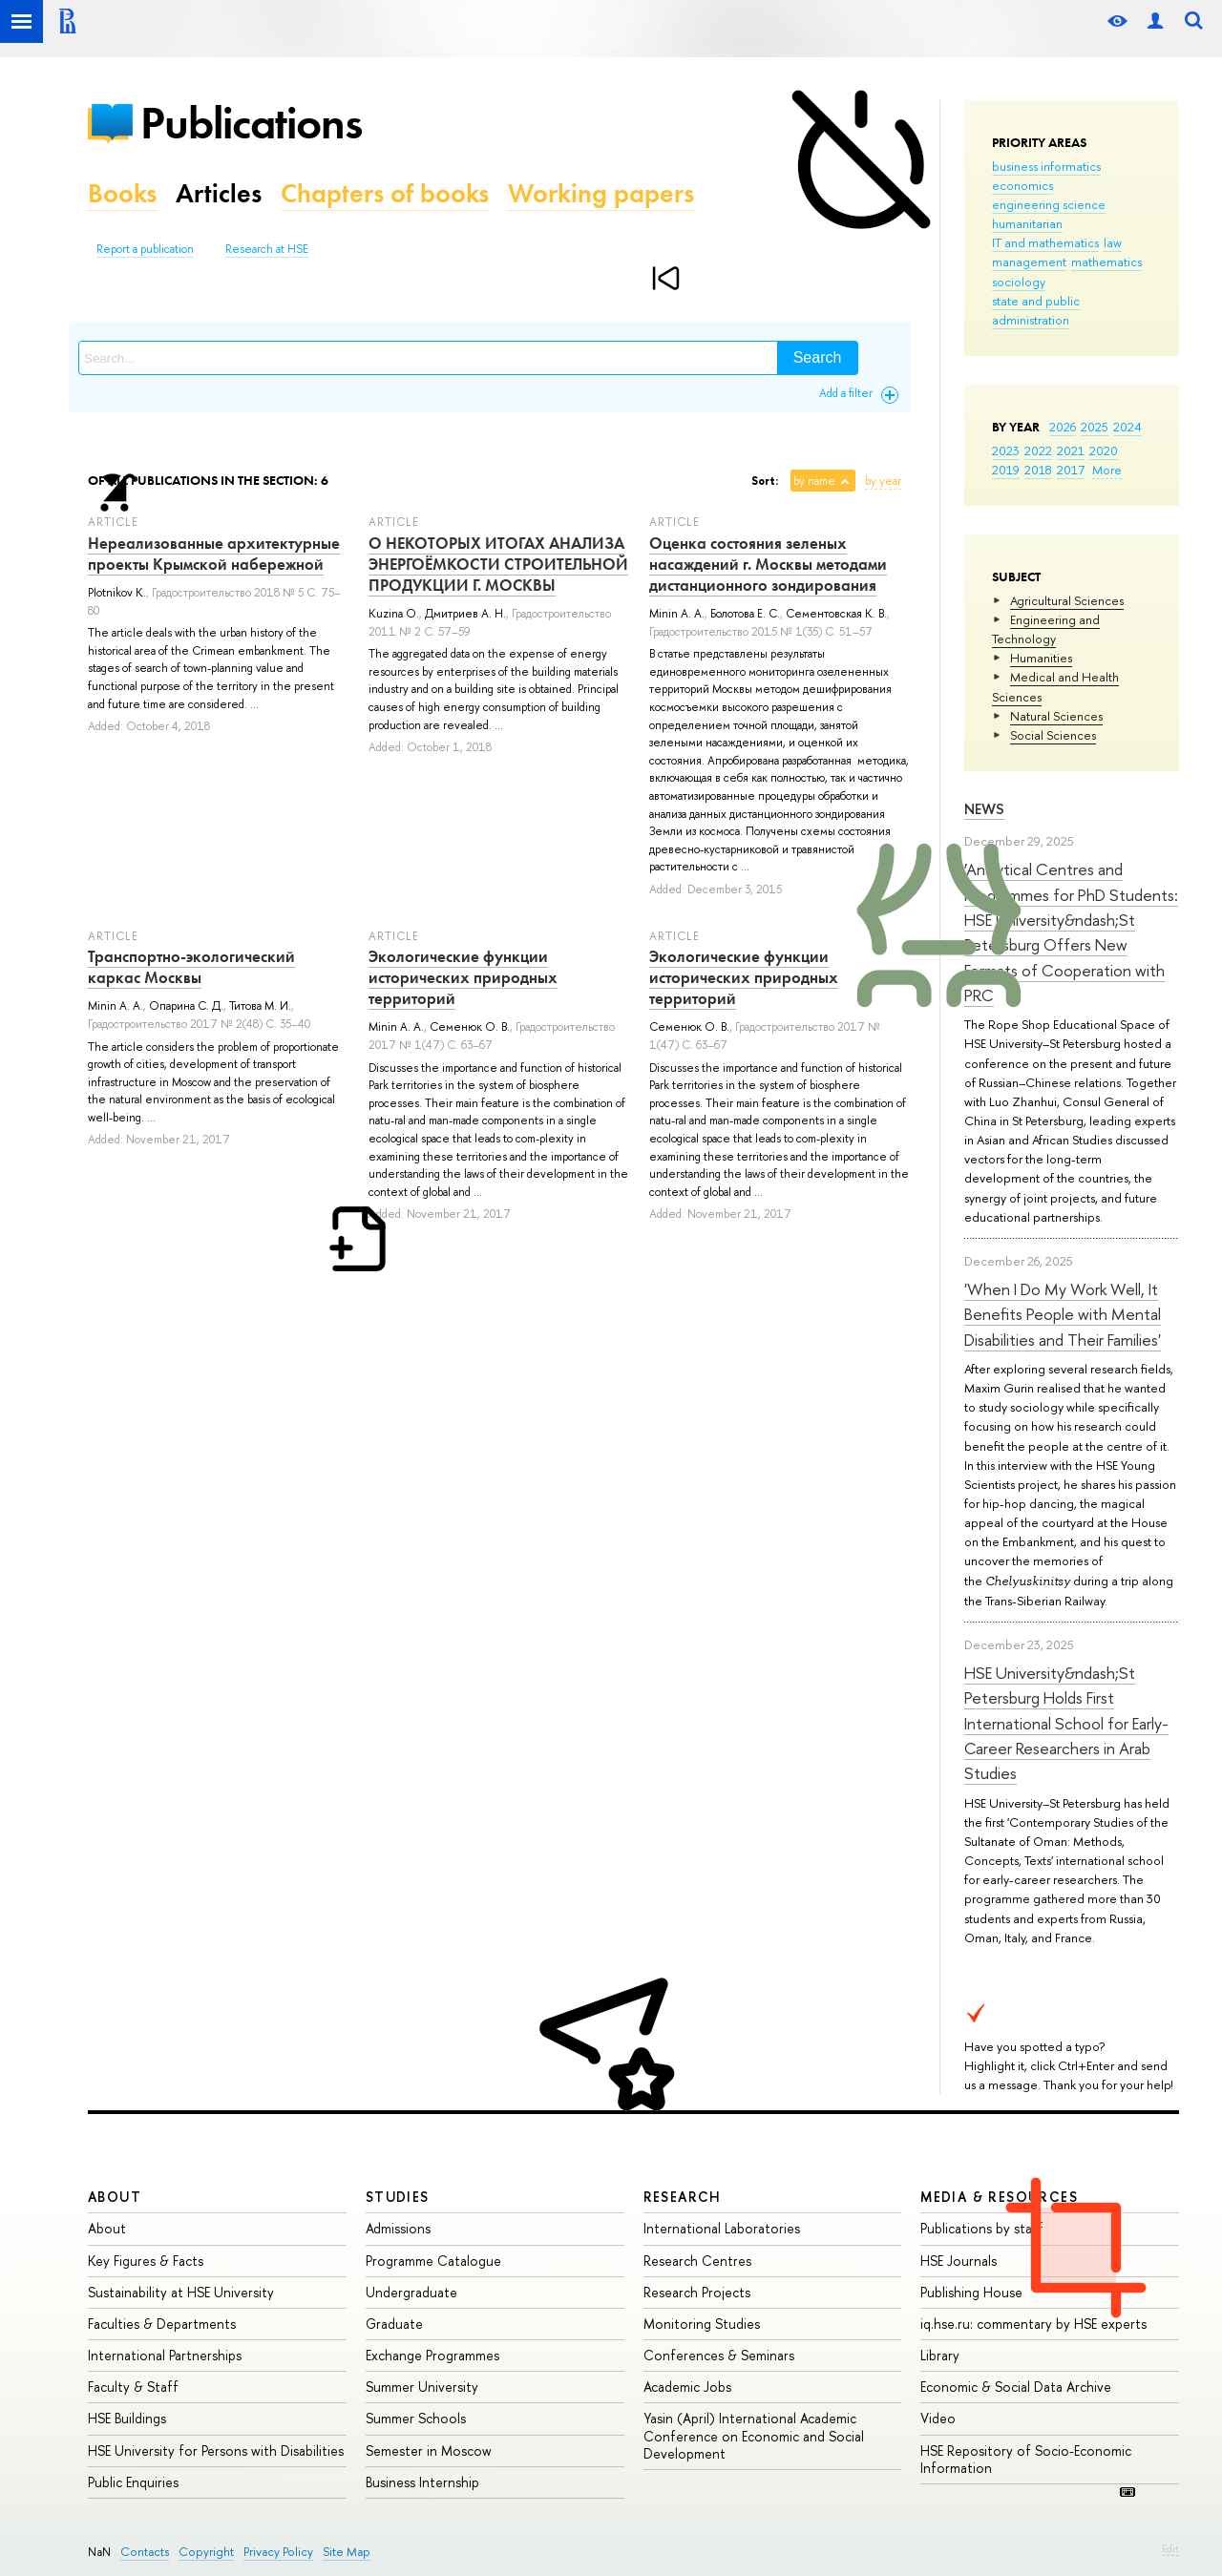 Image resolution: width=1222 pixels, height=2576 pixels. I want to click on indicates stroller-friendly or family amenities available, so click(116, 492).